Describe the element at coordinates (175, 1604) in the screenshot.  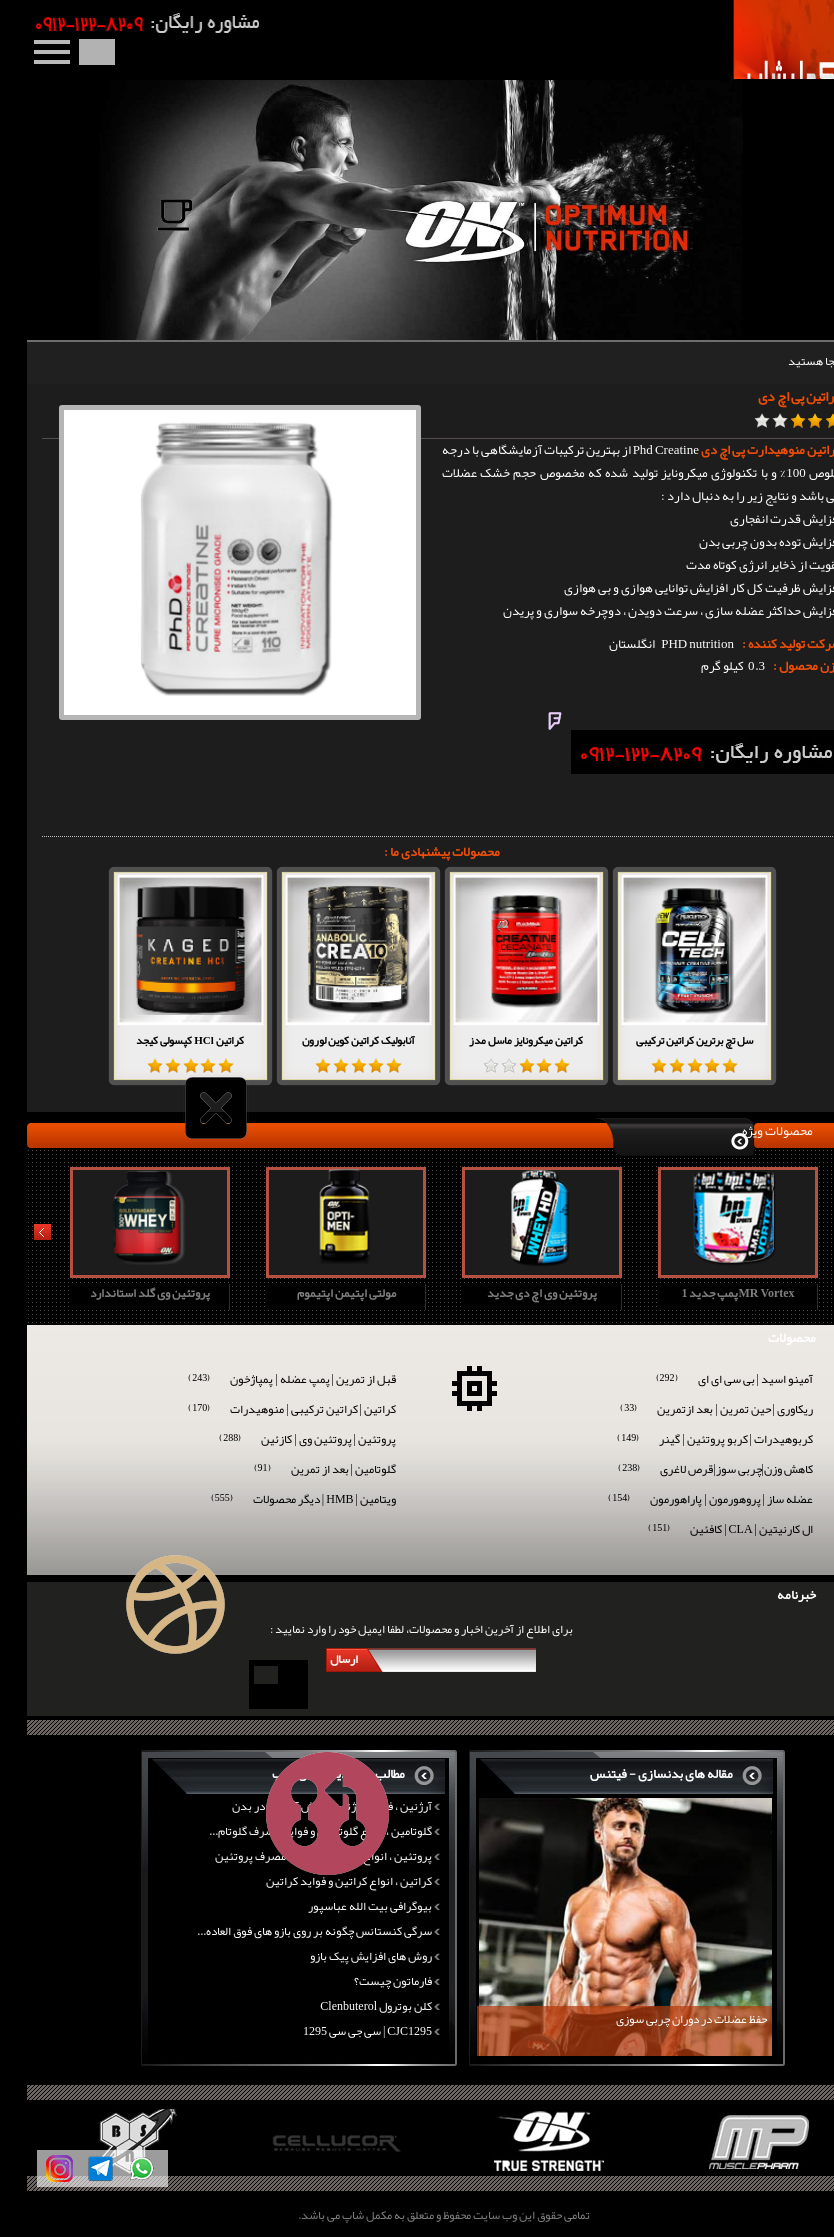
I see `view dribbble profile` at that location.